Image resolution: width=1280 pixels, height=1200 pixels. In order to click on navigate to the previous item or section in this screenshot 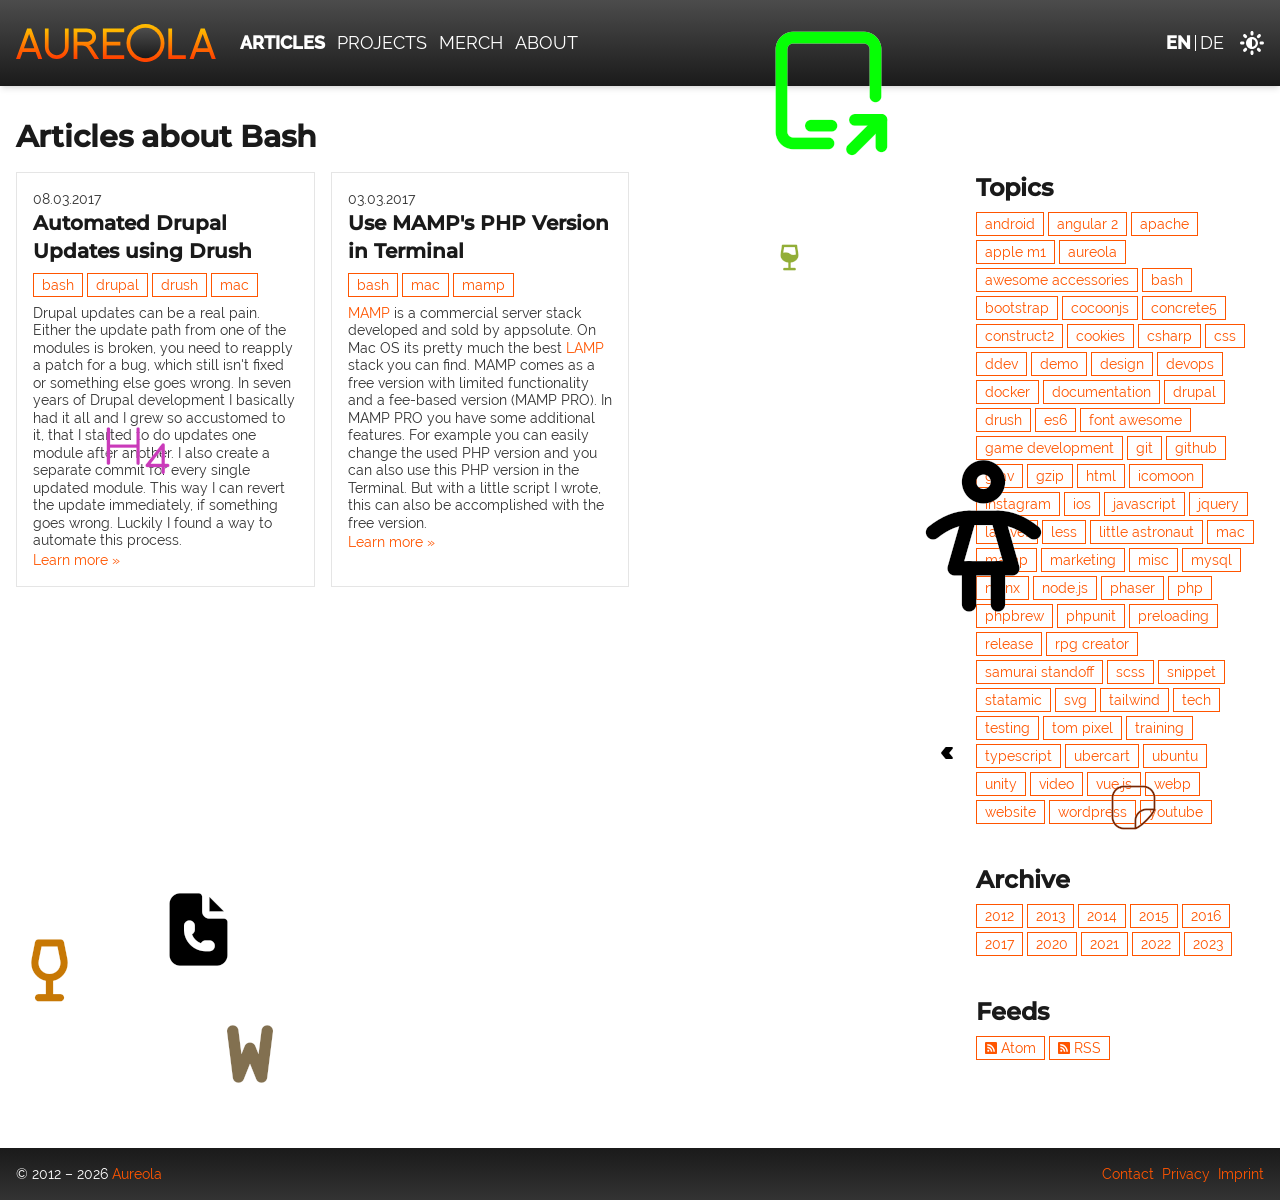, I will do `click(947, 753)`.